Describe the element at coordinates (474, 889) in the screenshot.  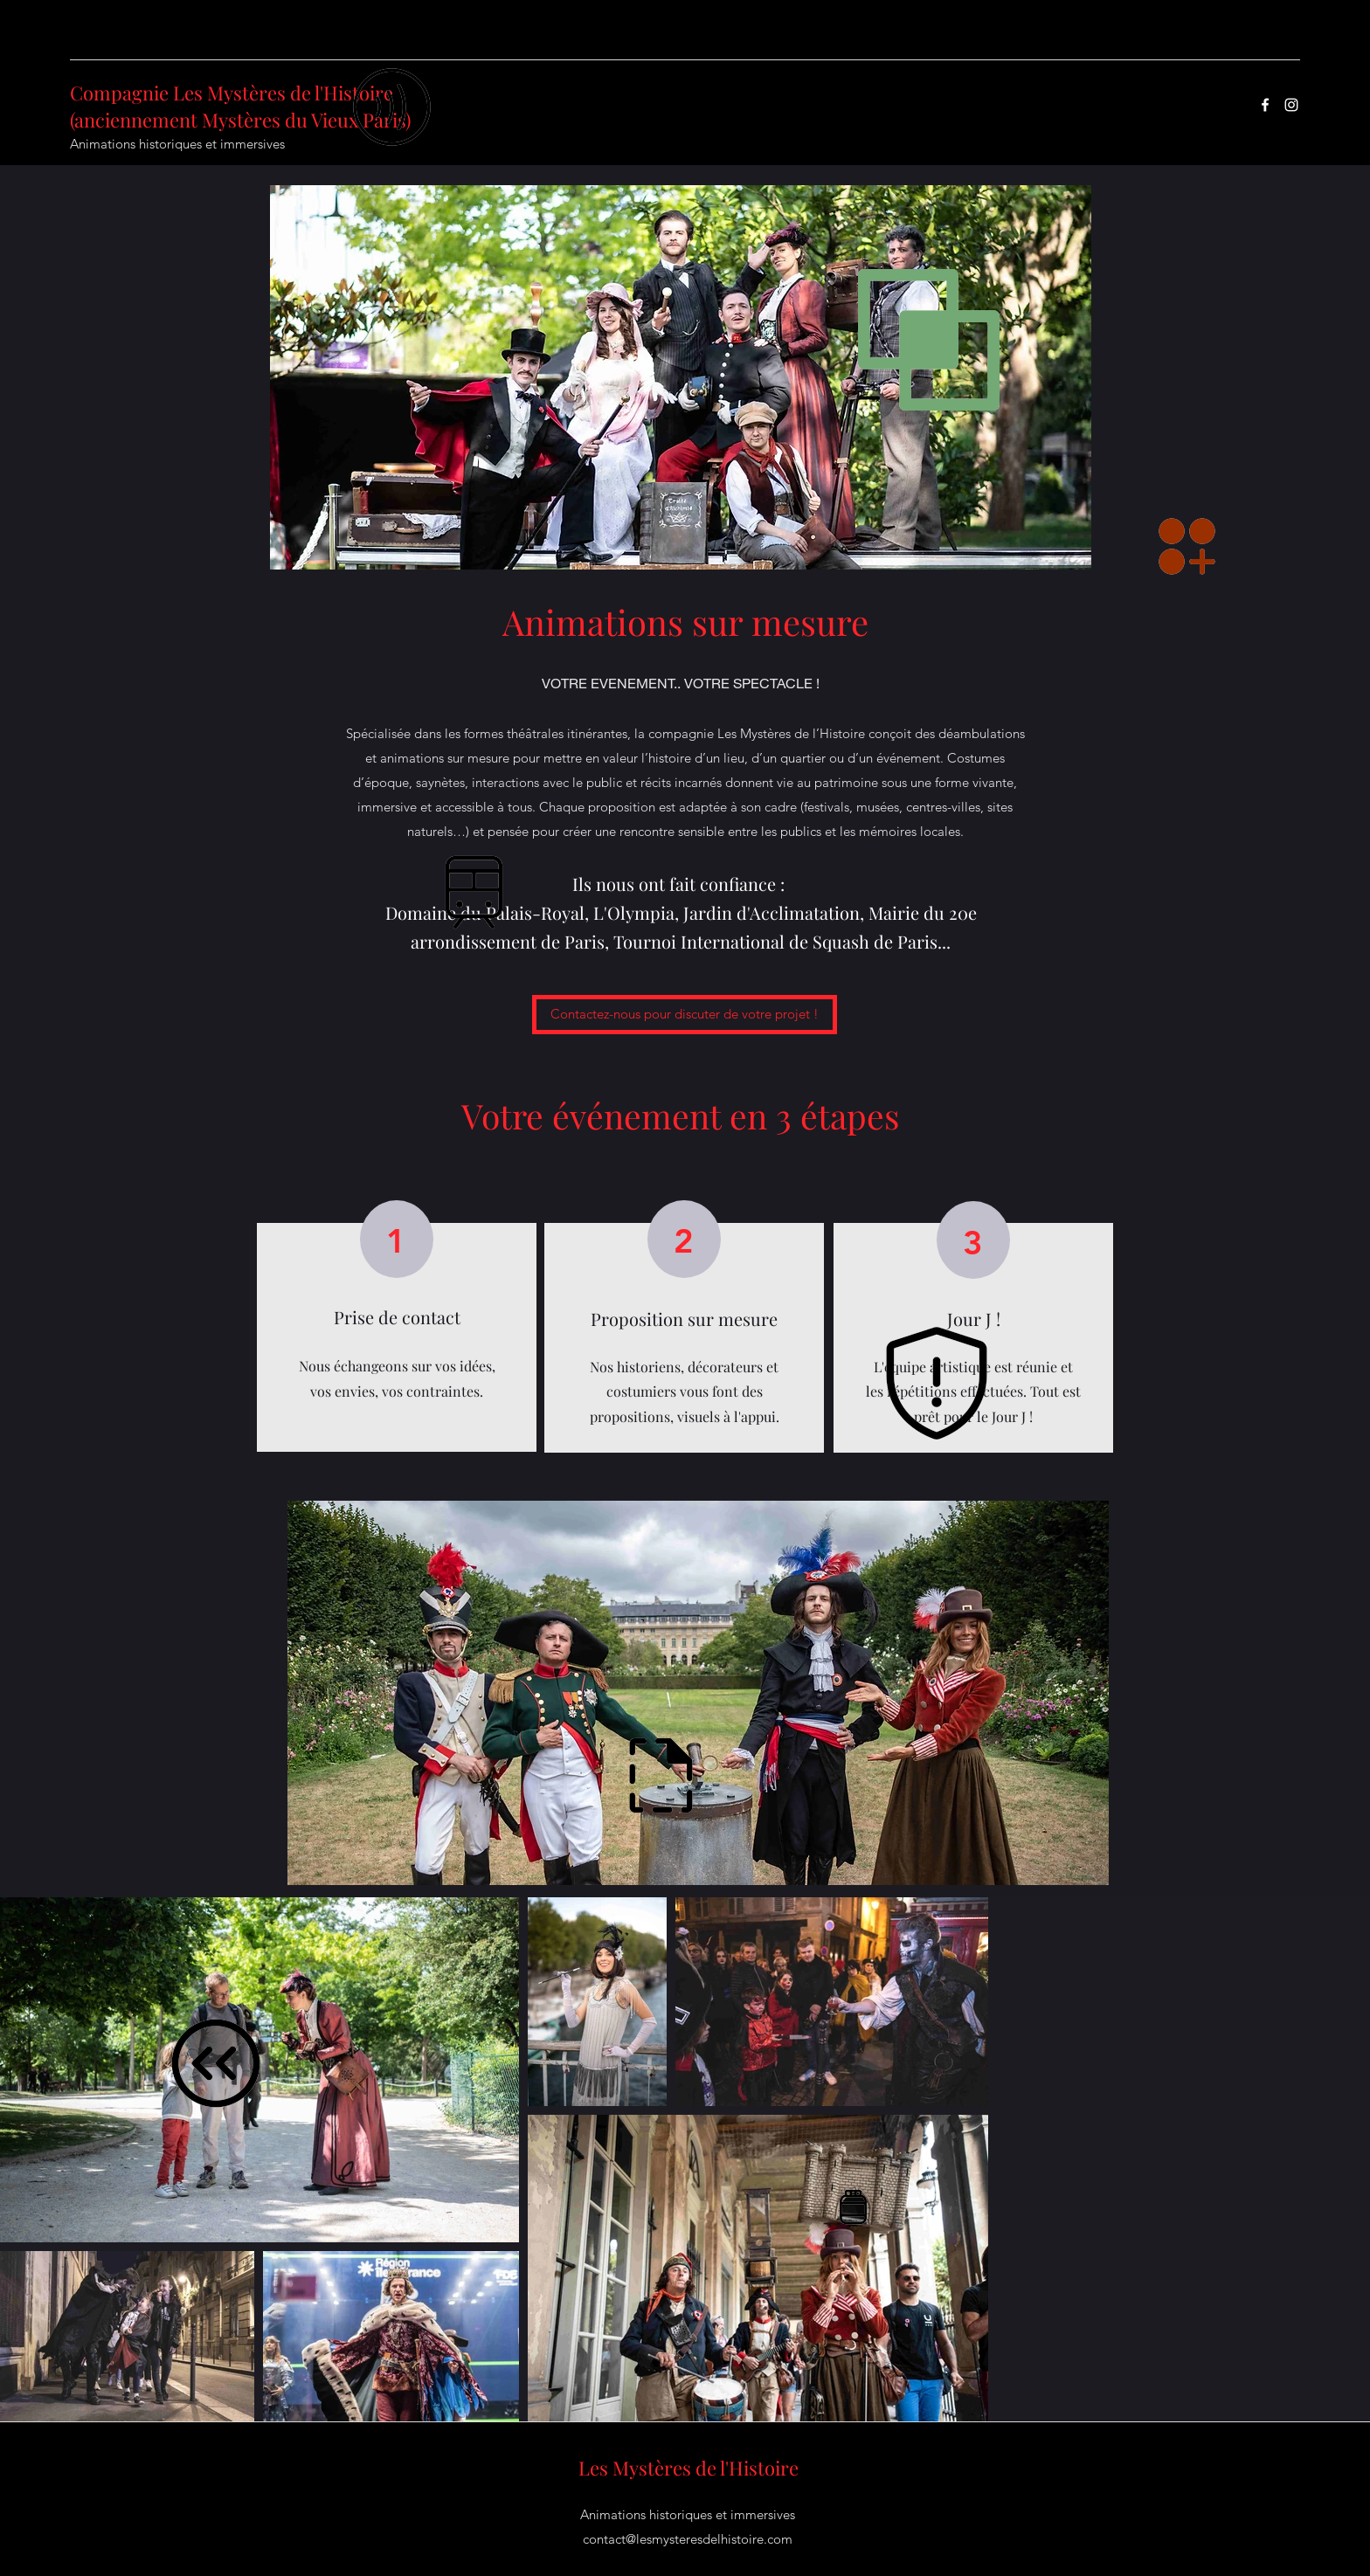
I see `access train schedules or rail transit options` at that location.